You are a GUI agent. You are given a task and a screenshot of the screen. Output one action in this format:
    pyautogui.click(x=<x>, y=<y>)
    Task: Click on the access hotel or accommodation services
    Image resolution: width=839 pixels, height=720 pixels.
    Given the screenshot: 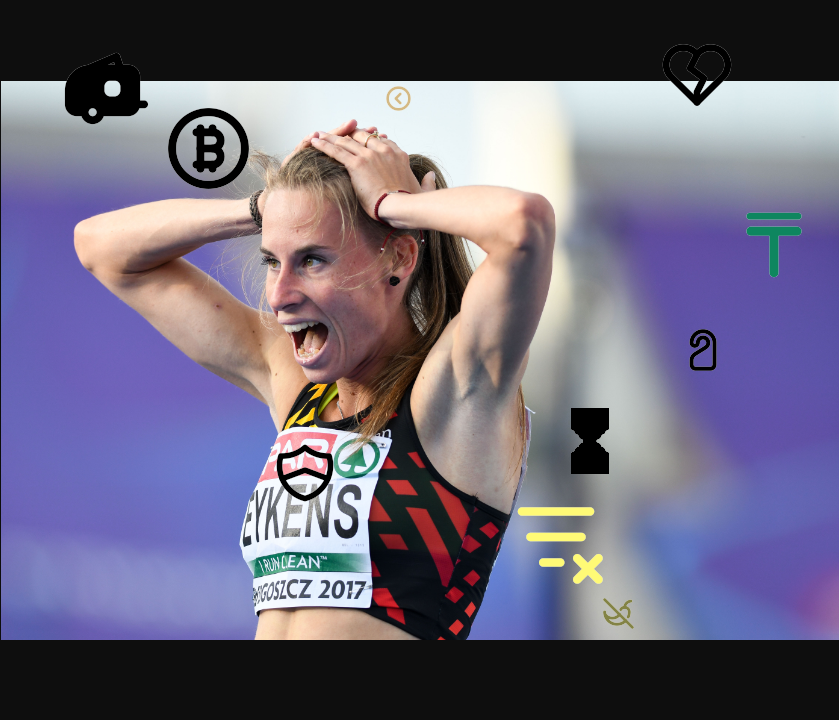 What is the action you would take?
    pyautogui.click(x=702, y=350)
    